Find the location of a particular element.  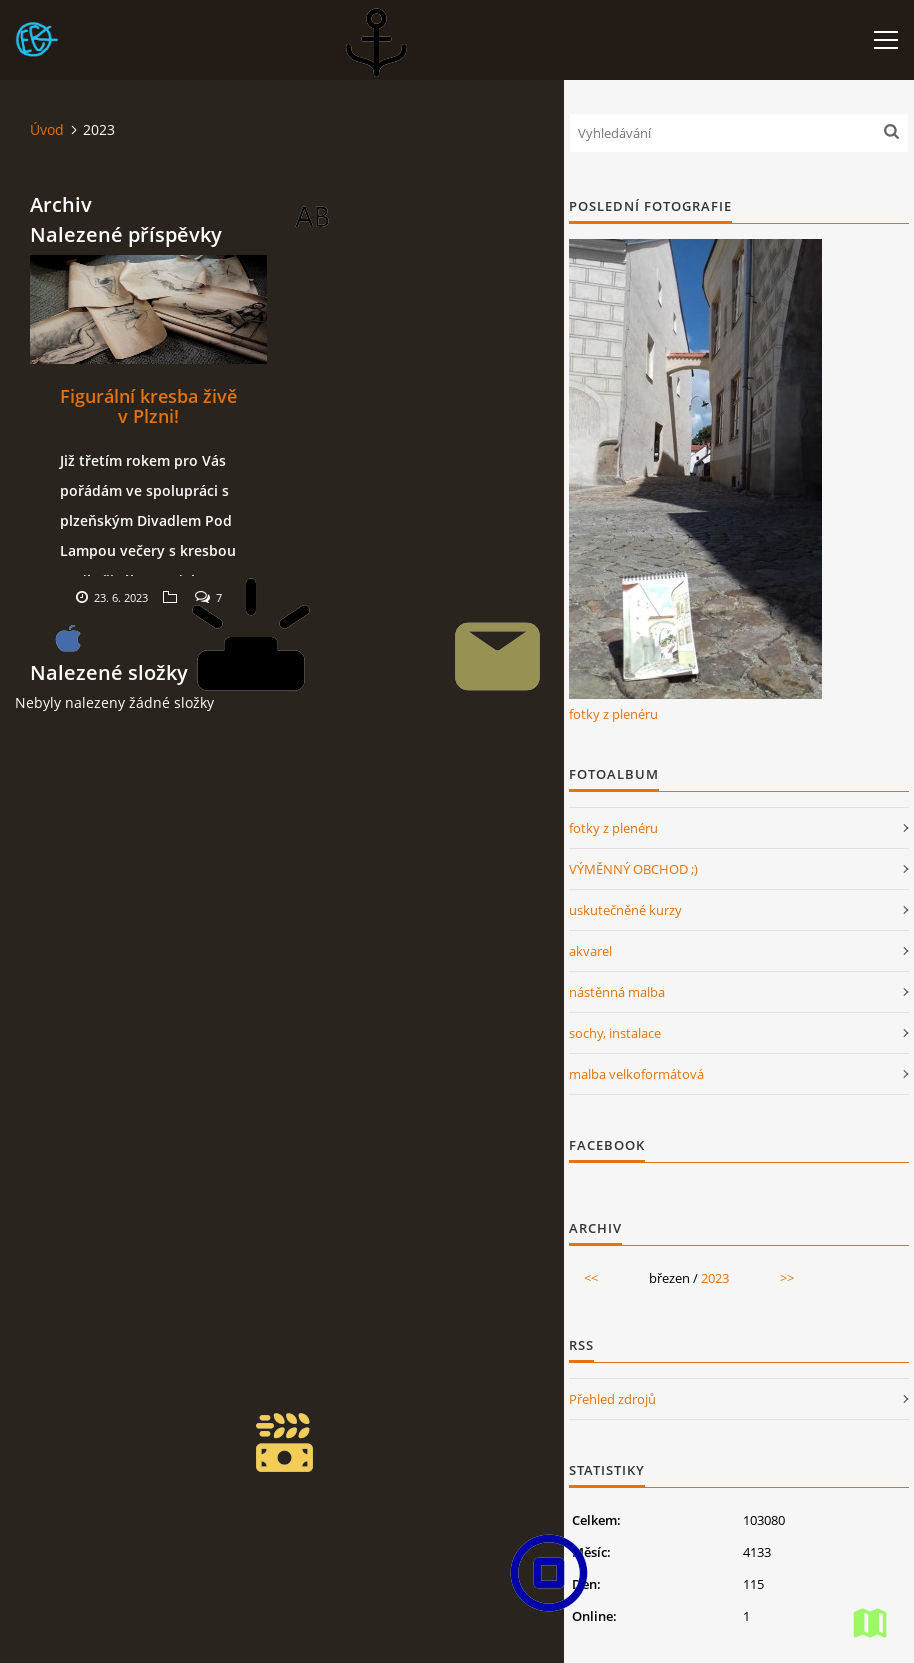

open map view is located at coordinates (870, 1623).